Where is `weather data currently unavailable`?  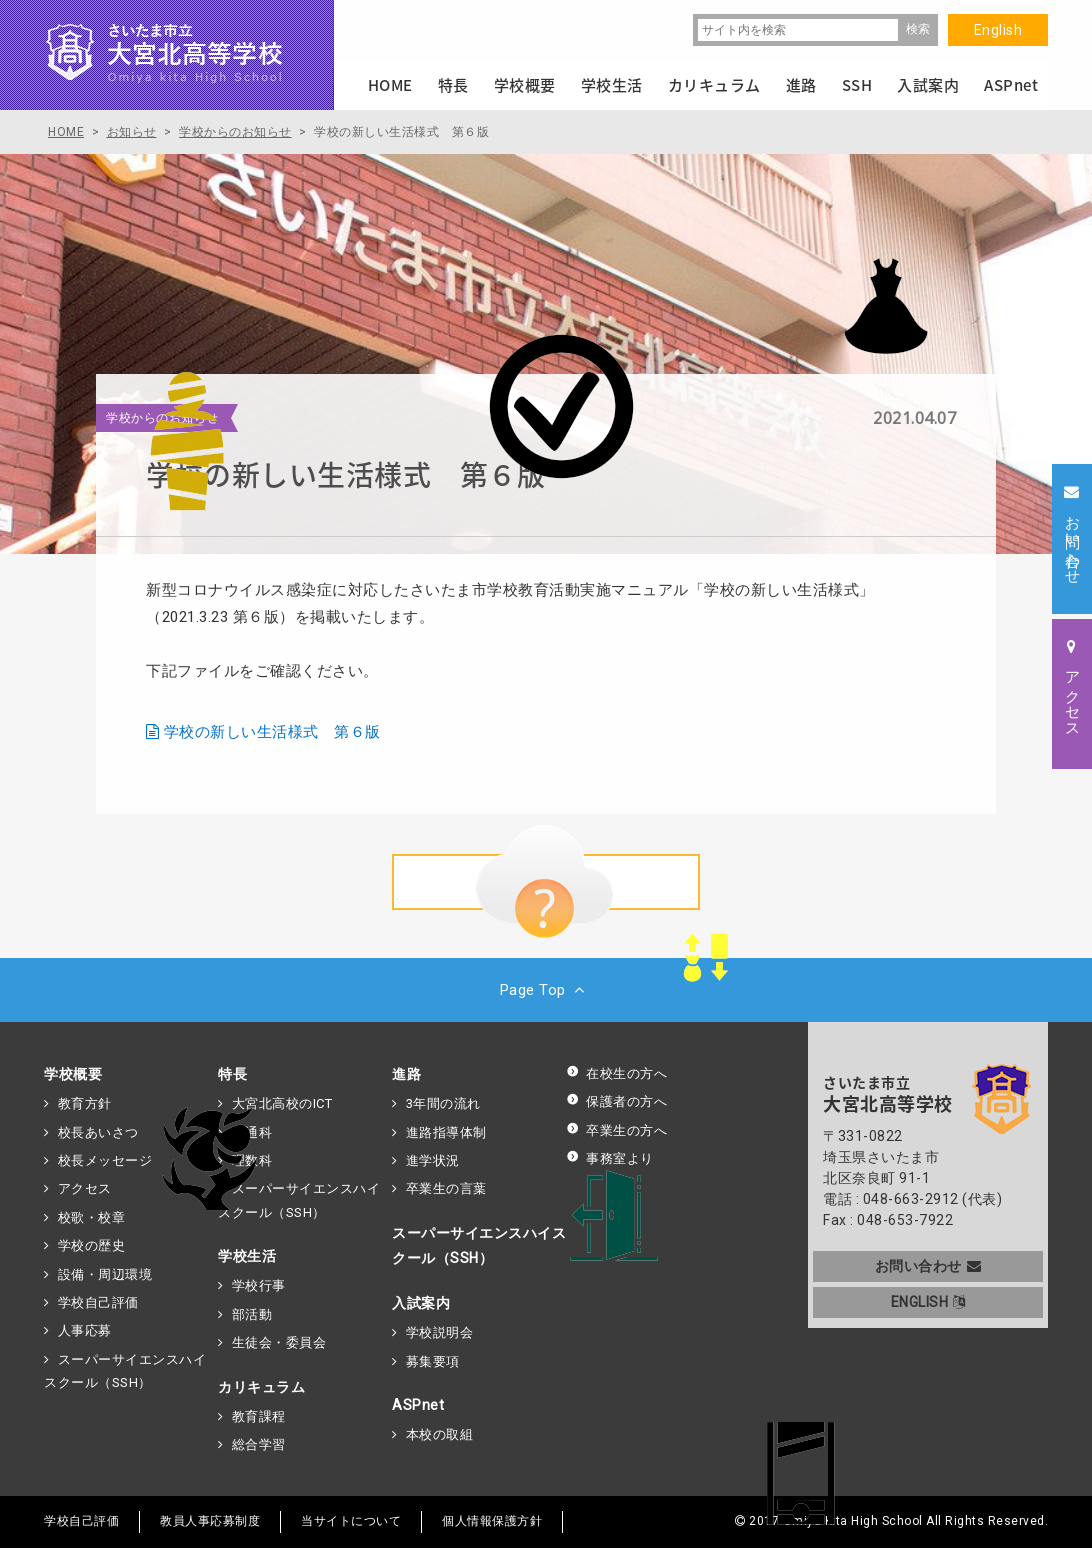
weather data currently unavailable is located at coordinates (544, 881).